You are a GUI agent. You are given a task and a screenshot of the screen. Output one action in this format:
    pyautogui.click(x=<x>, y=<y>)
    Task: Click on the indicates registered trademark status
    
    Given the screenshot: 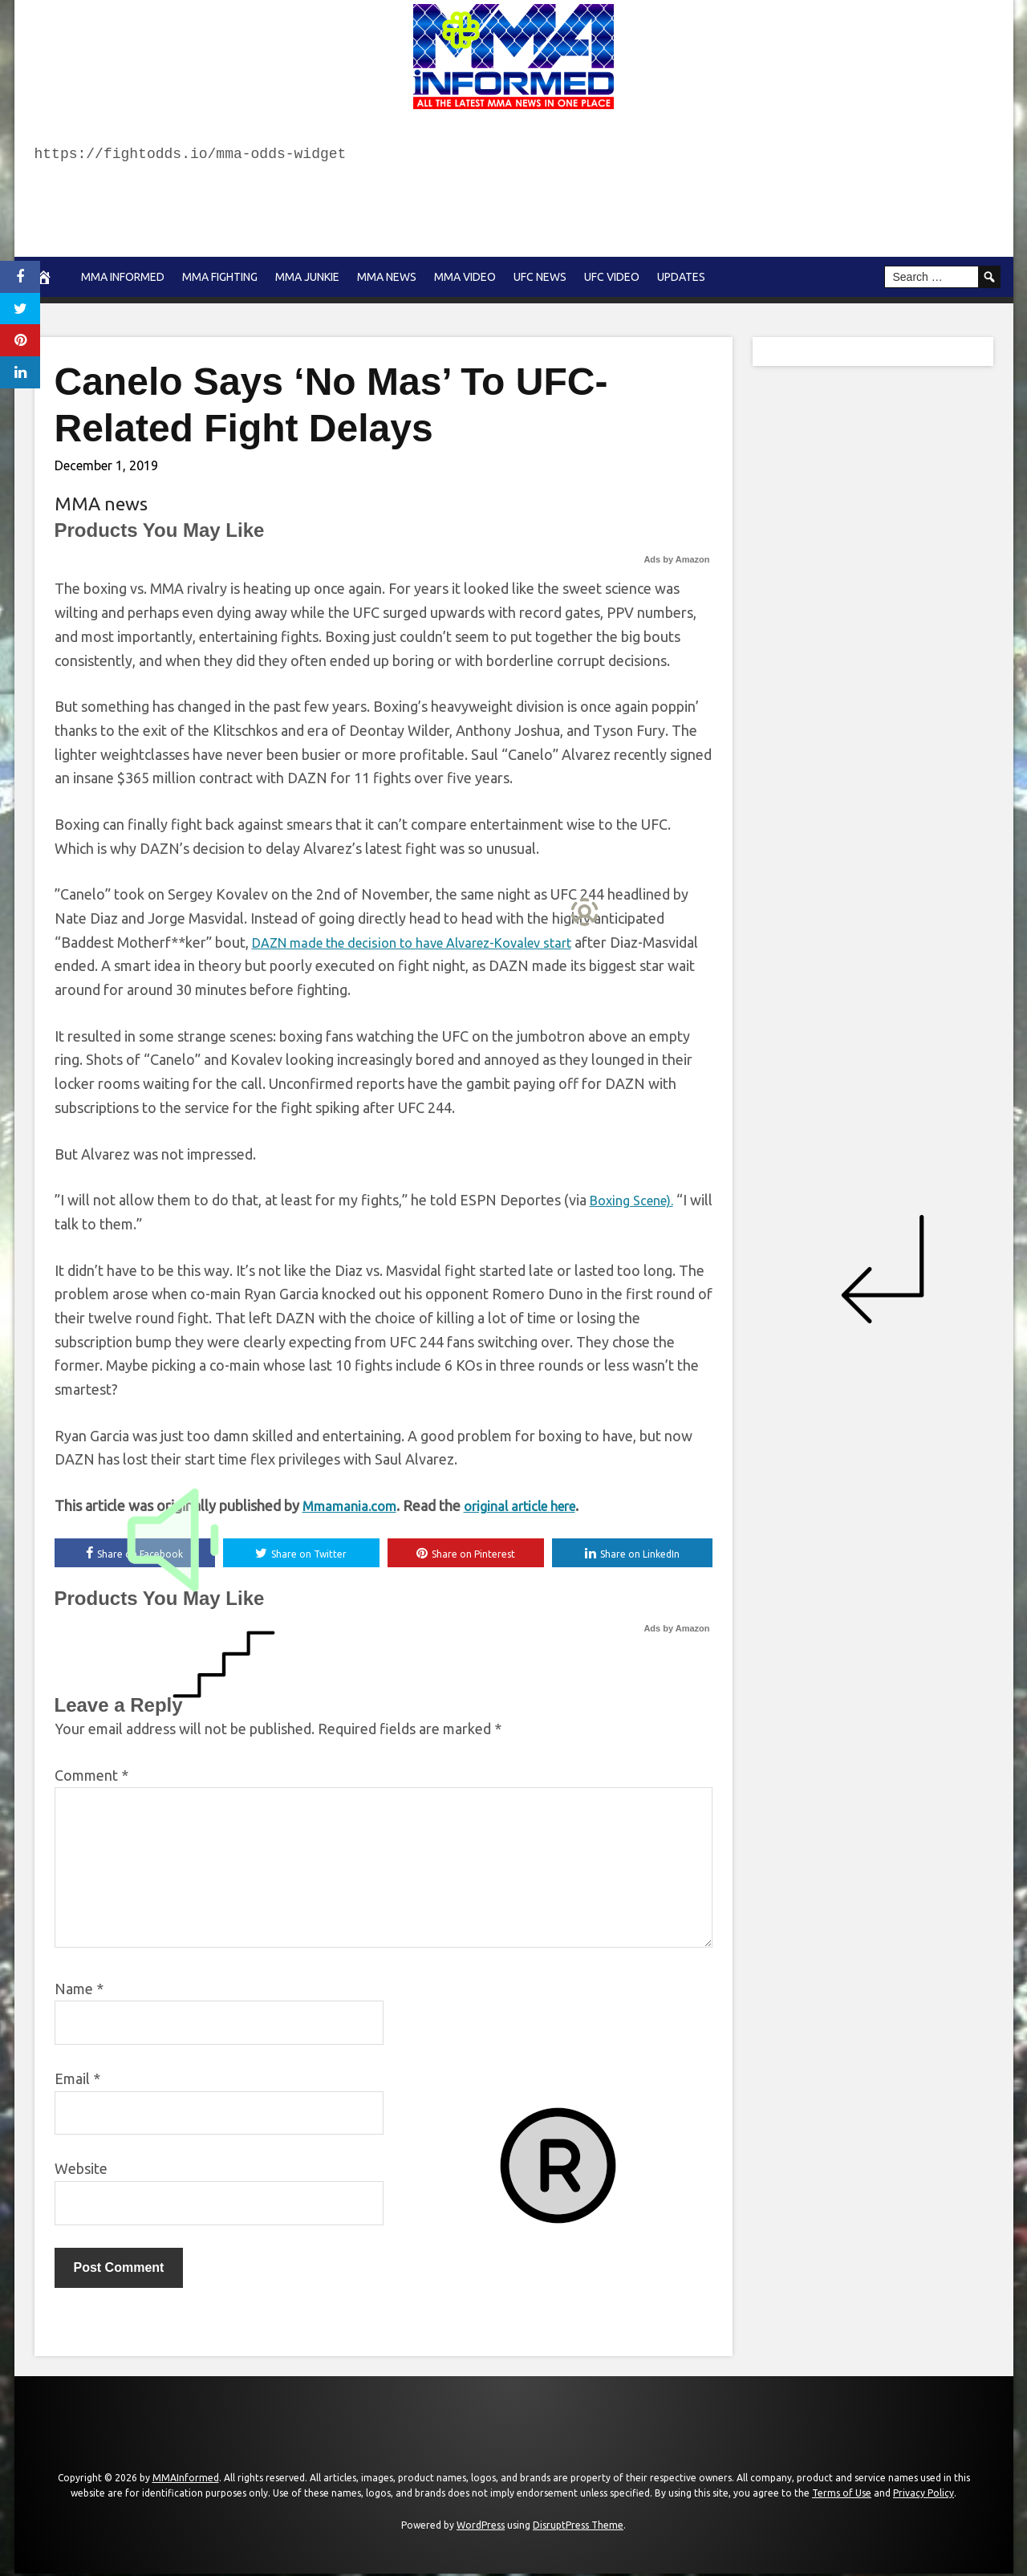 What is the action you would take?
    pyautogui.click(x=558, y=2165)
    